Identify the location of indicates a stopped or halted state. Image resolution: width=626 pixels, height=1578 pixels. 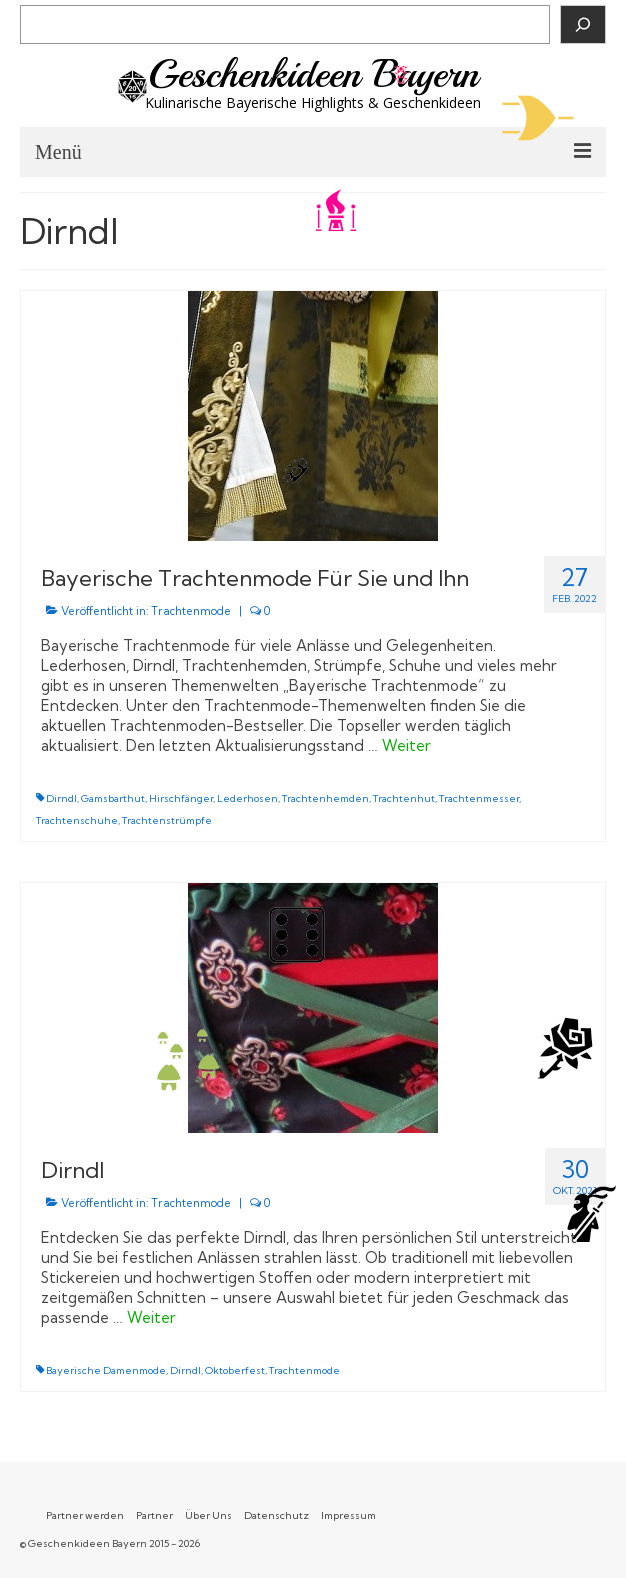
(401, 75).